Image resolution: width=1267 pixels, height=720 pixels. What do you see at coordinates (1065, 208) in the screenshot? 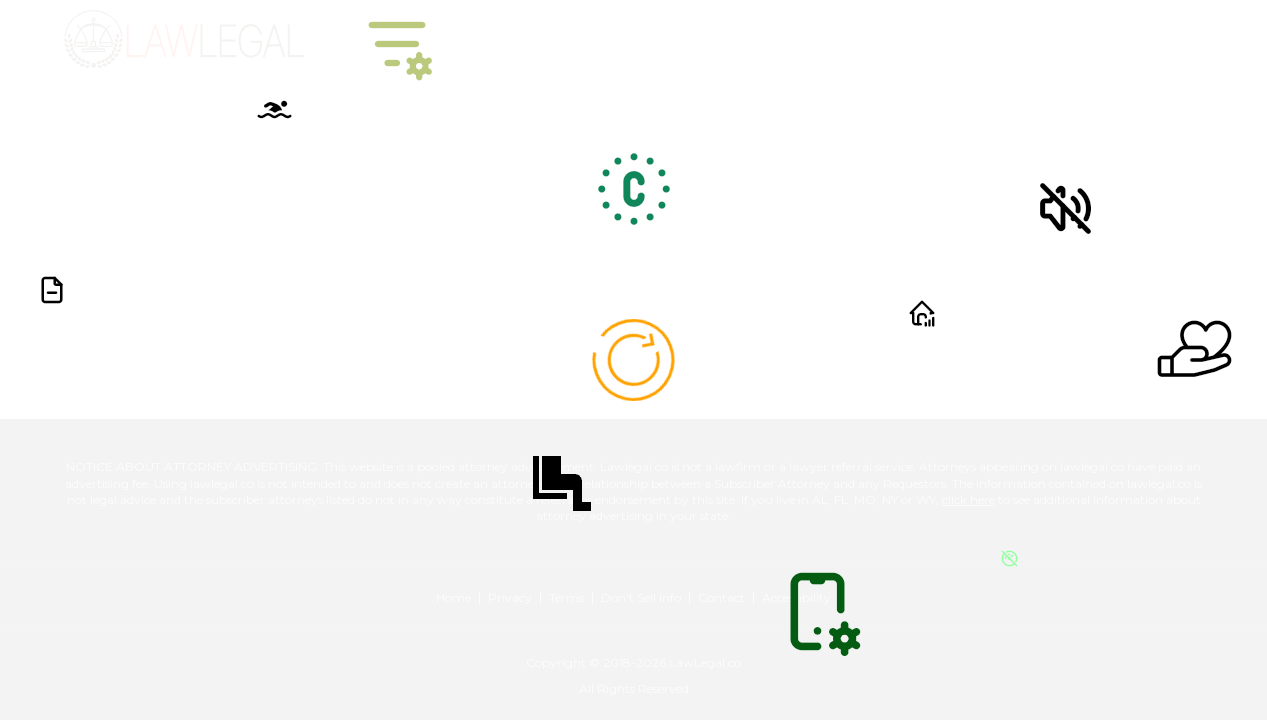
I see `mute audio` at bounding box center [1065, 208].